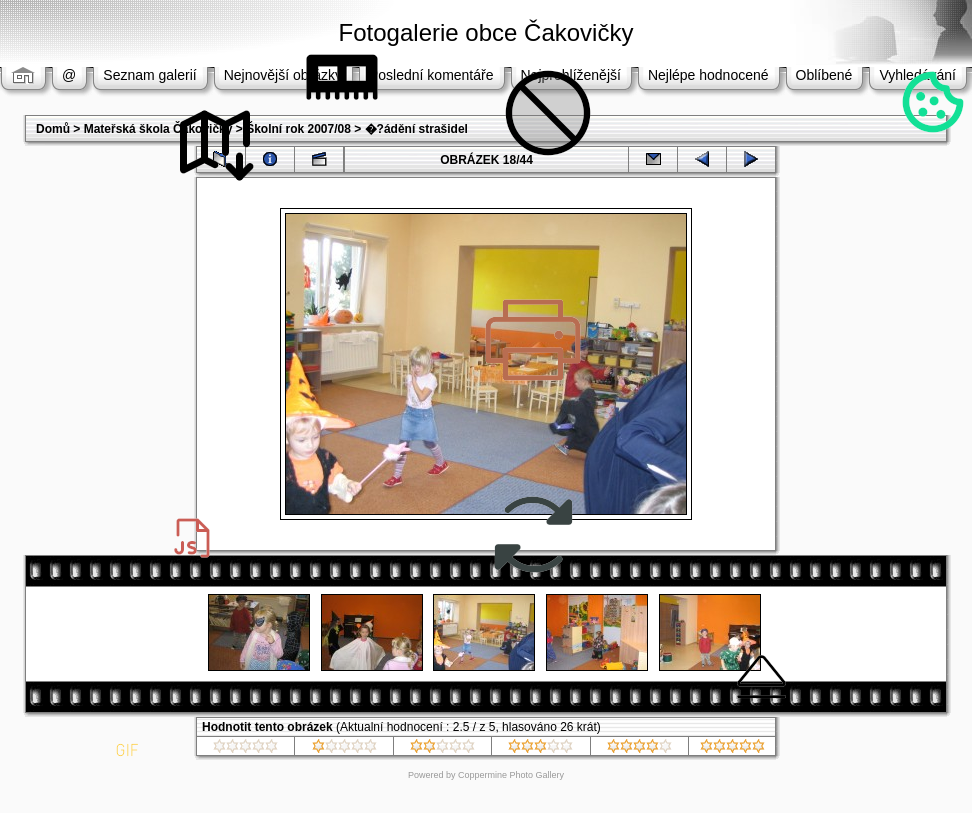  I want to click on insert a gif into your message, so click(127, 750).